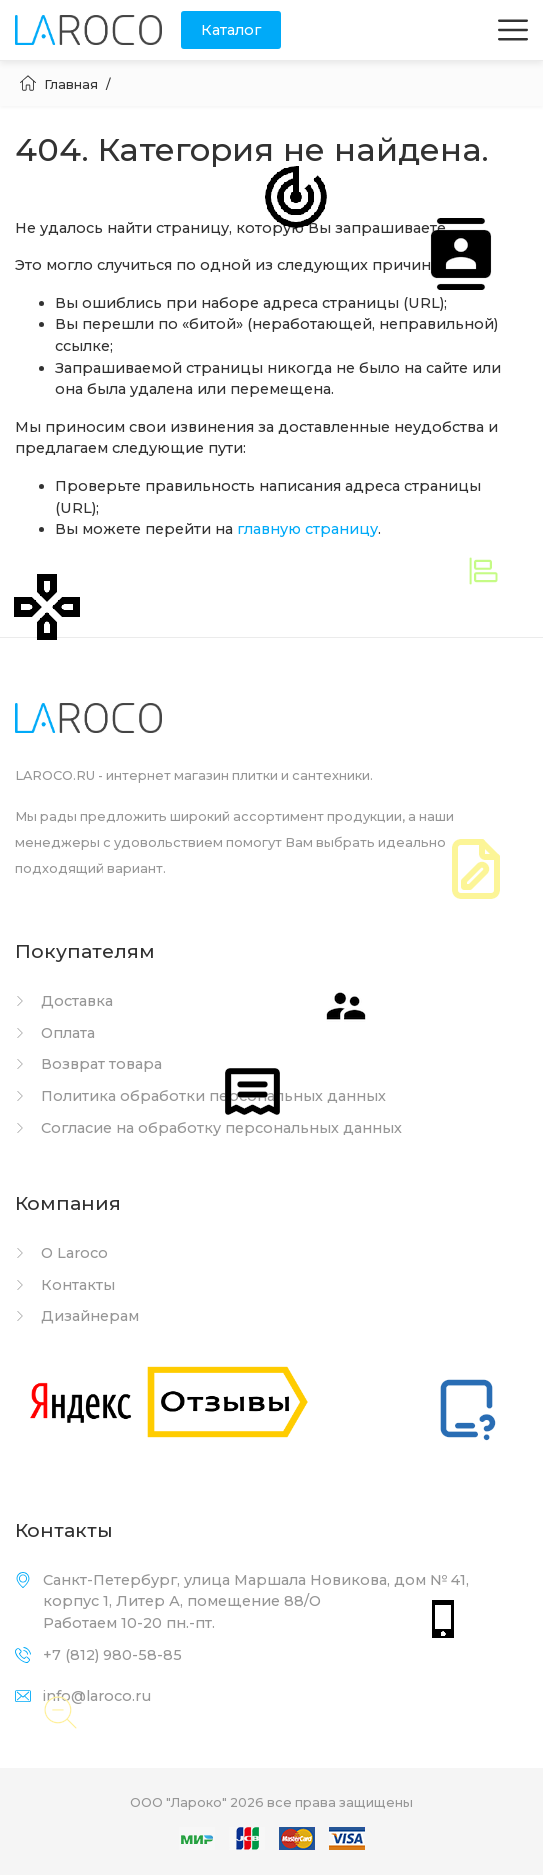 This screenshot has height=1875, width=543. What do you see at coordinates (47, 607) in the screenshot?
I see `open games or gaming section` at bounding box center [47, 607].